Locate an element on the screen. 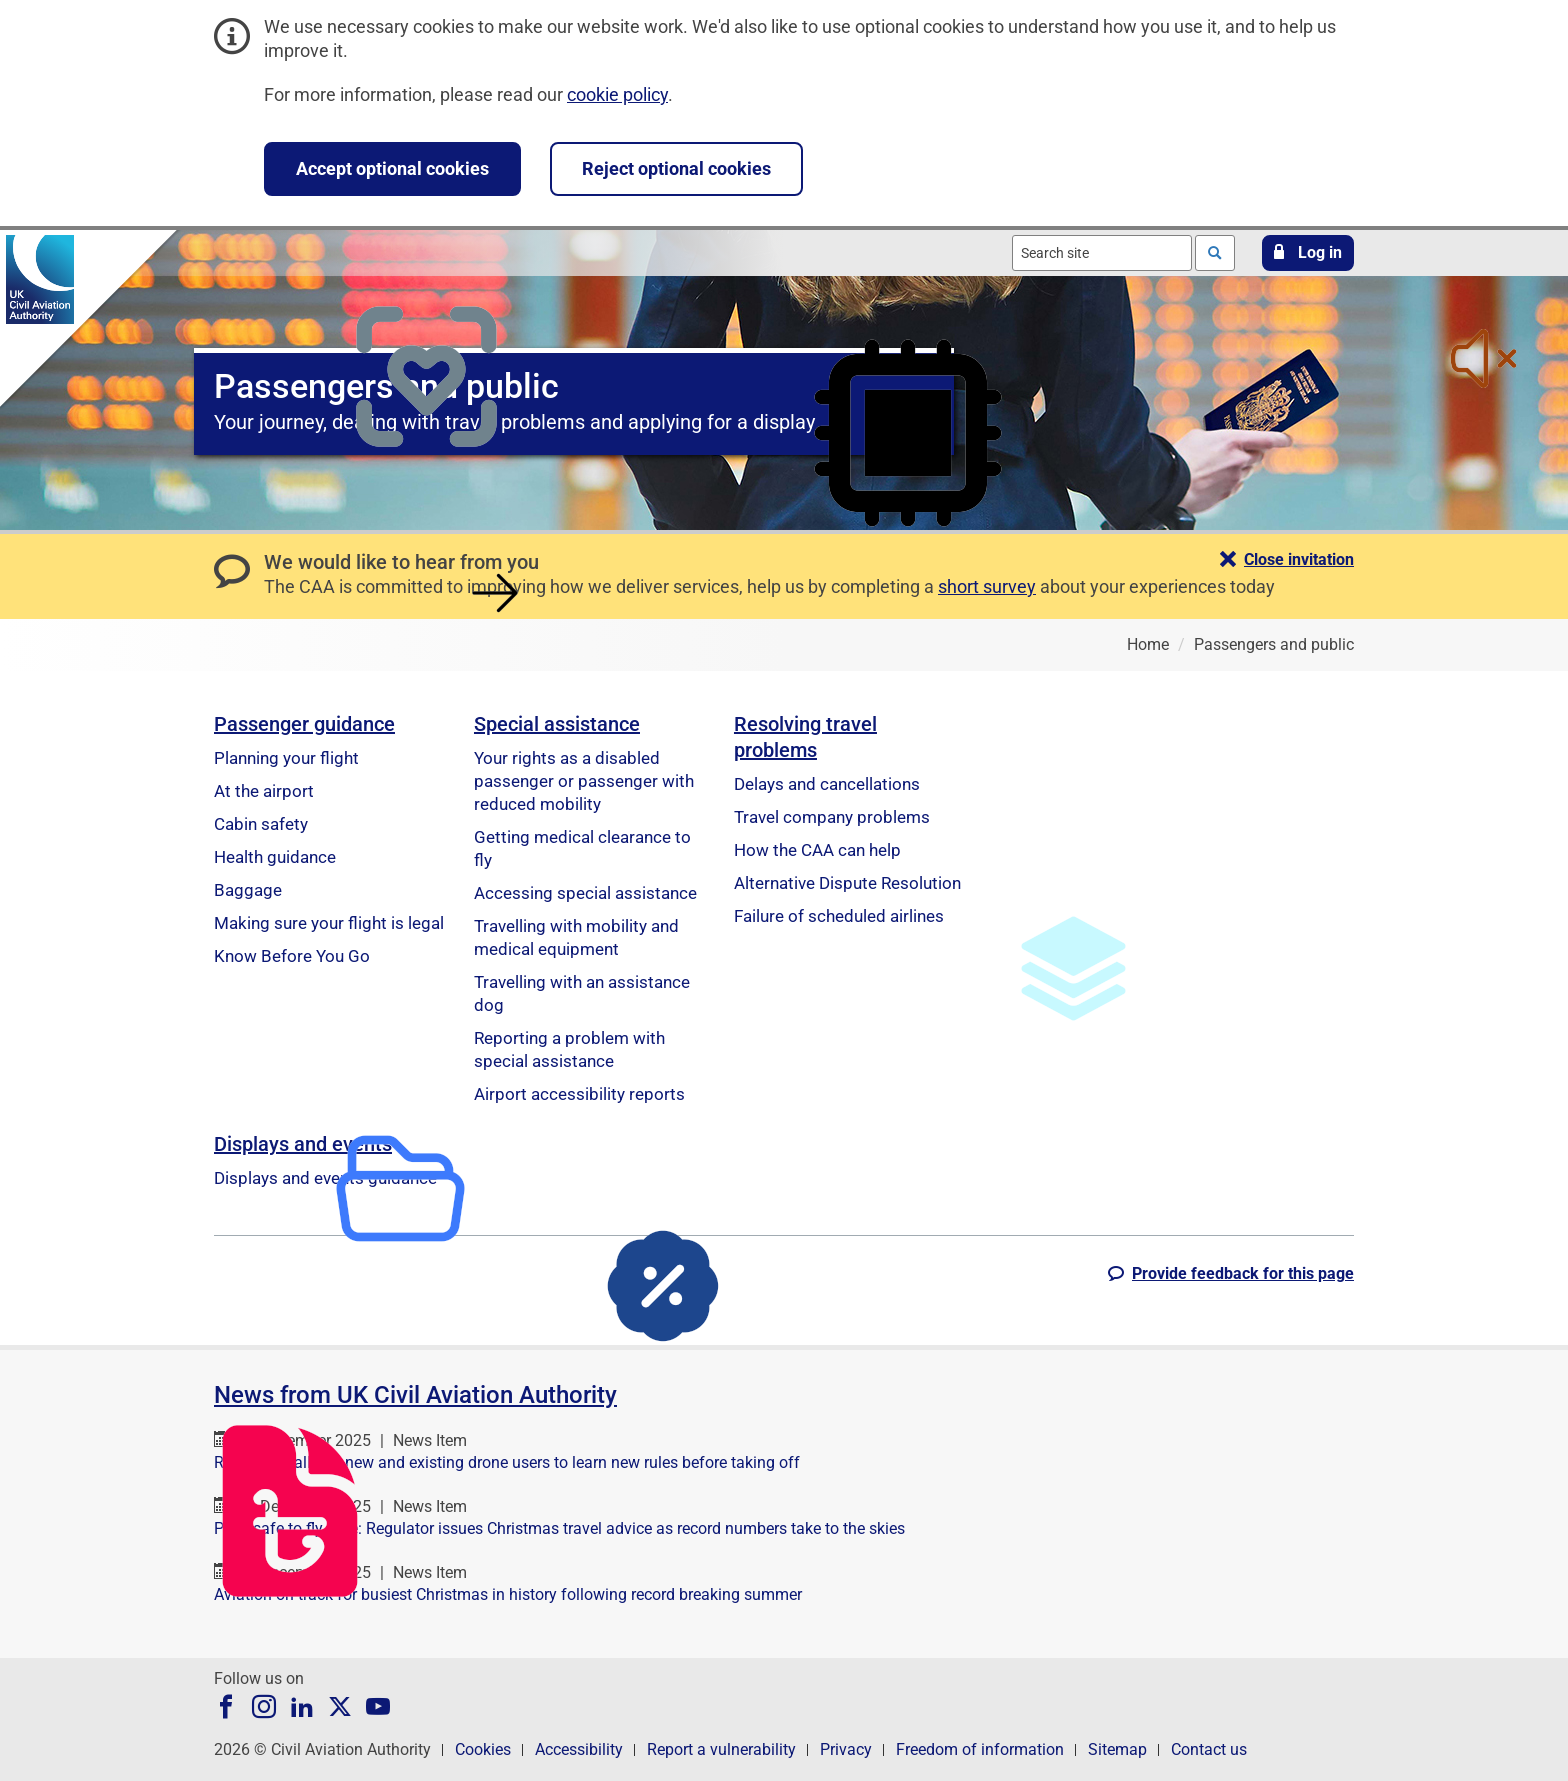  mute audio or sound is located at coordinates (1483, 358).